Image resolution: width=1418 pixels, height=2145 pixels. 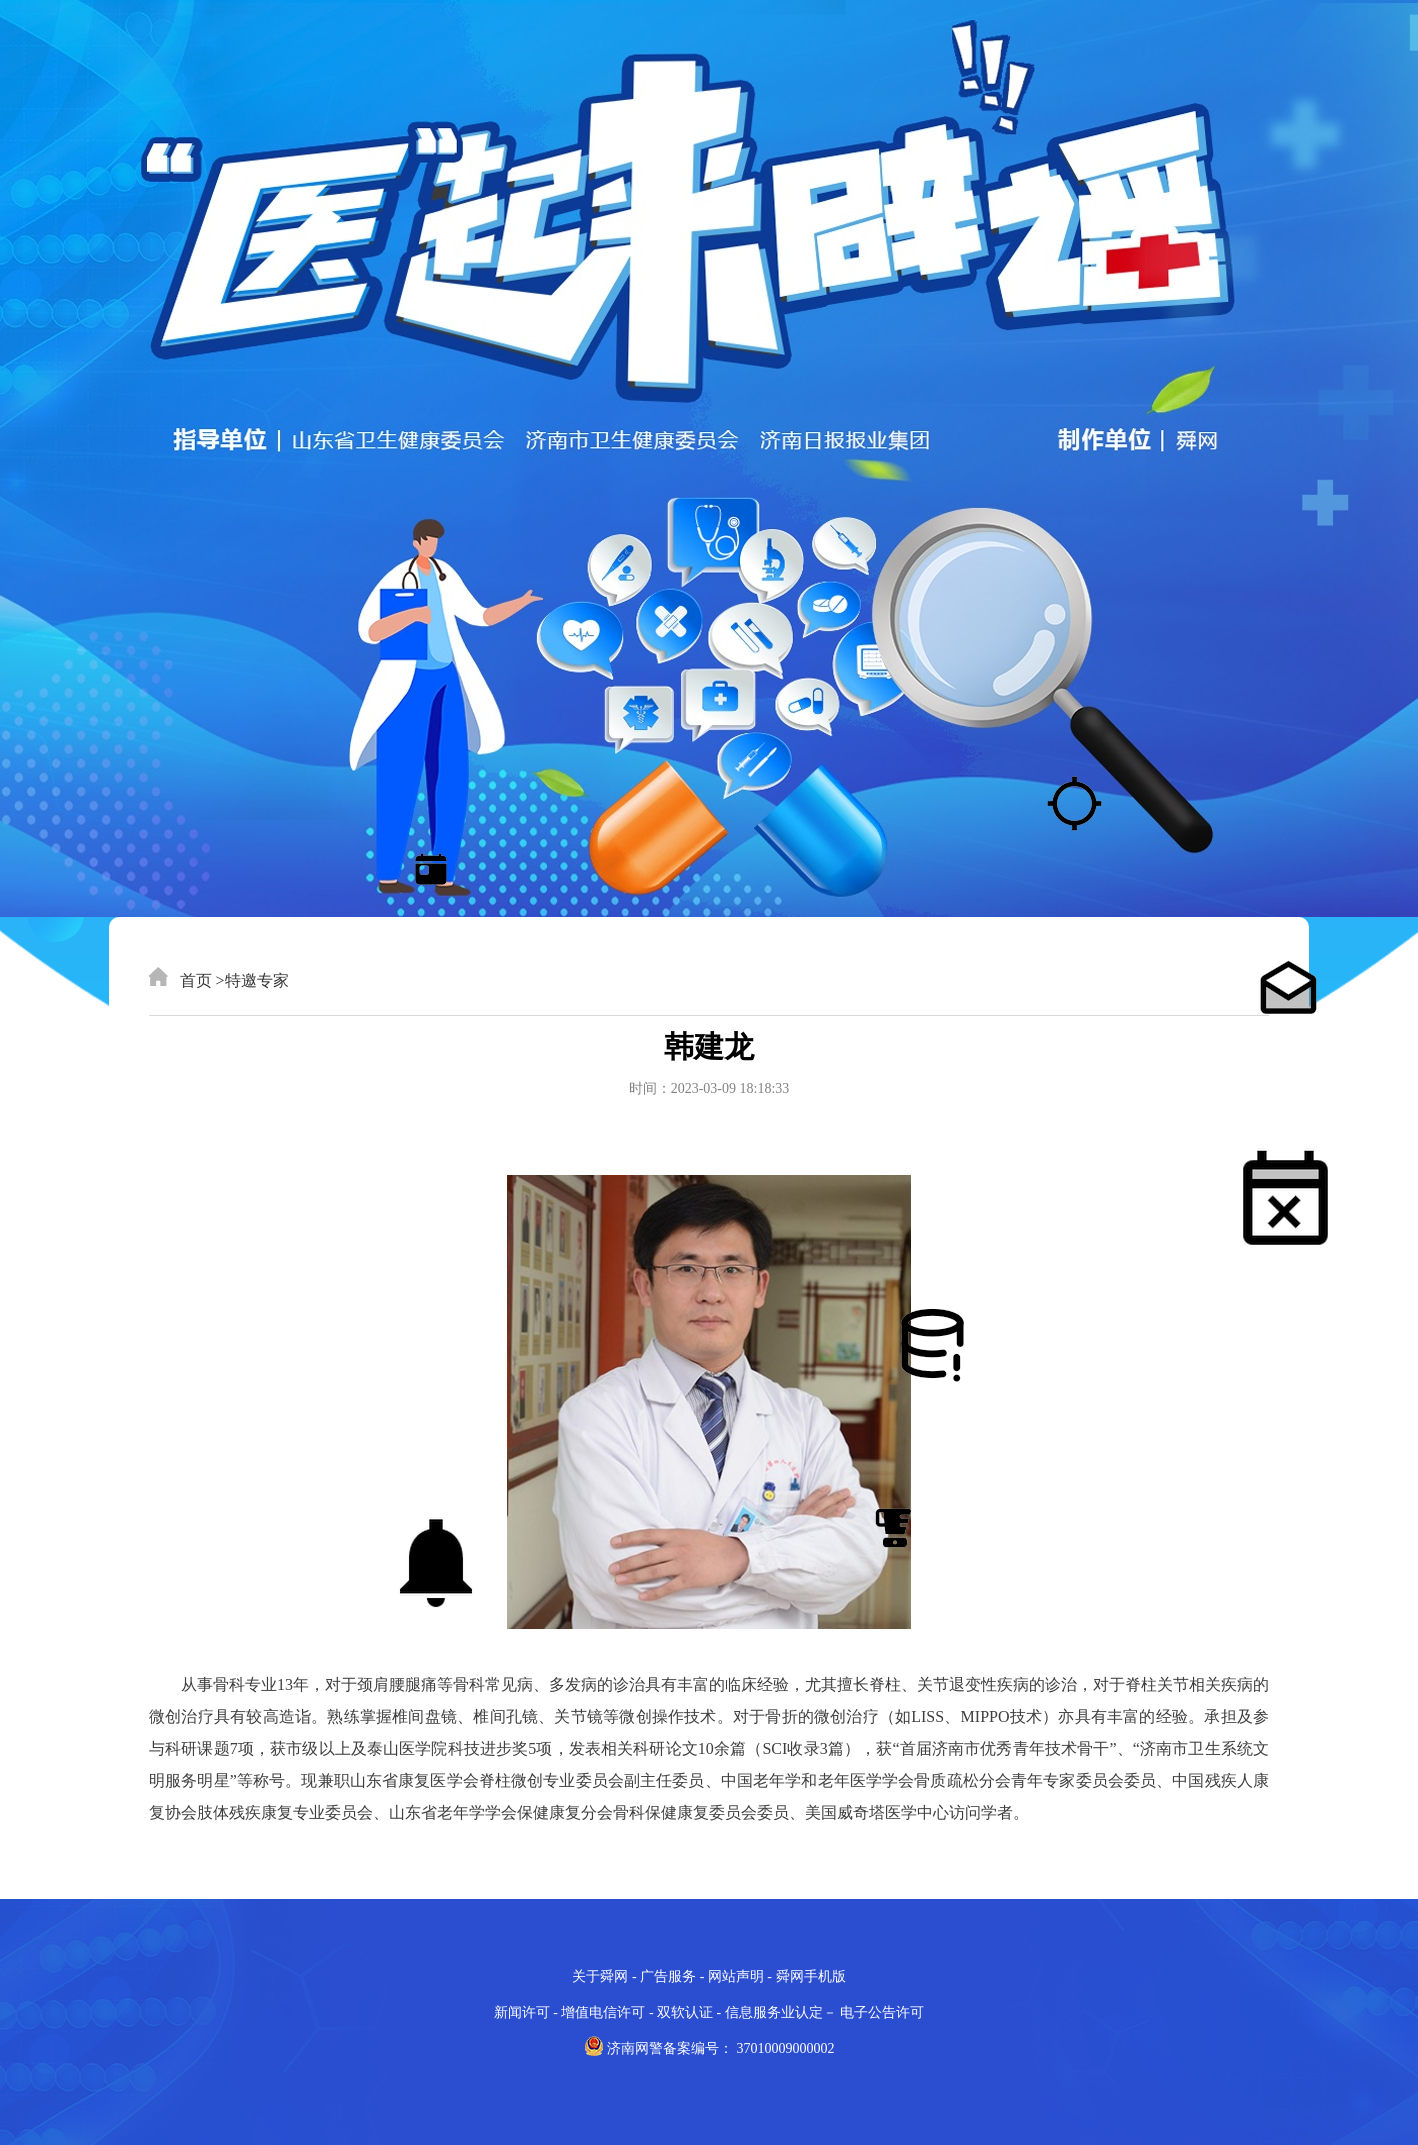 What do you see at coordinates (436, 1562) in the screenshot?
I see `view your notifications` at bounding box center [436, 1562].